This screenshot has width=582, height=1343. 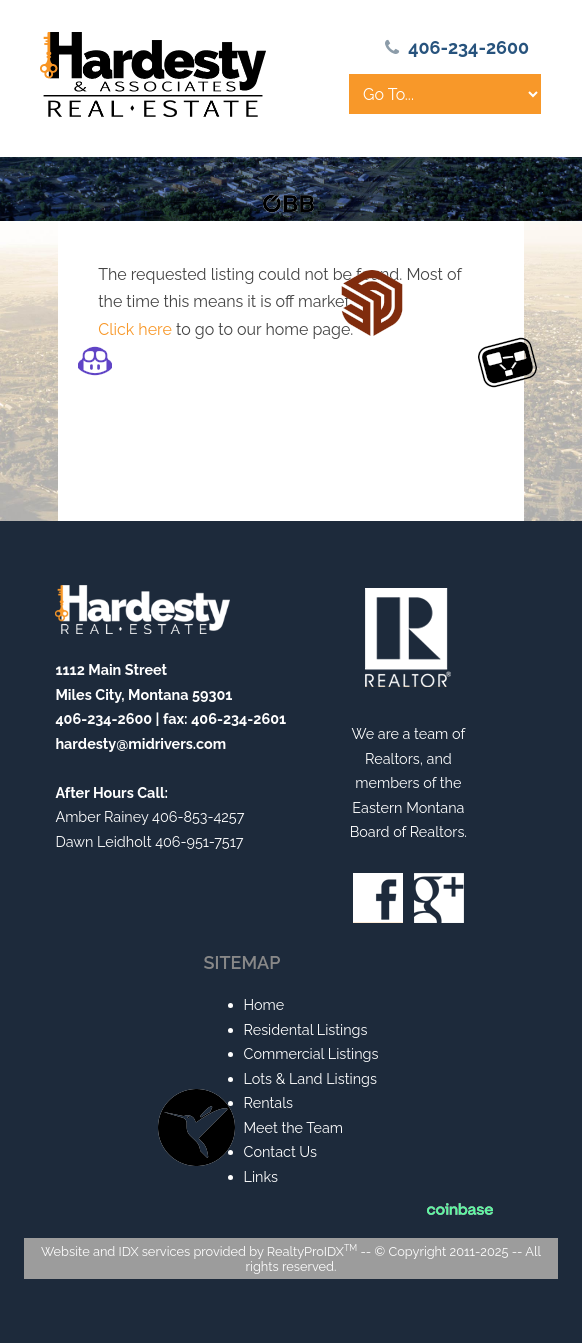 I want to click on freedesktop.org project logo, so click(x=507, y=362).